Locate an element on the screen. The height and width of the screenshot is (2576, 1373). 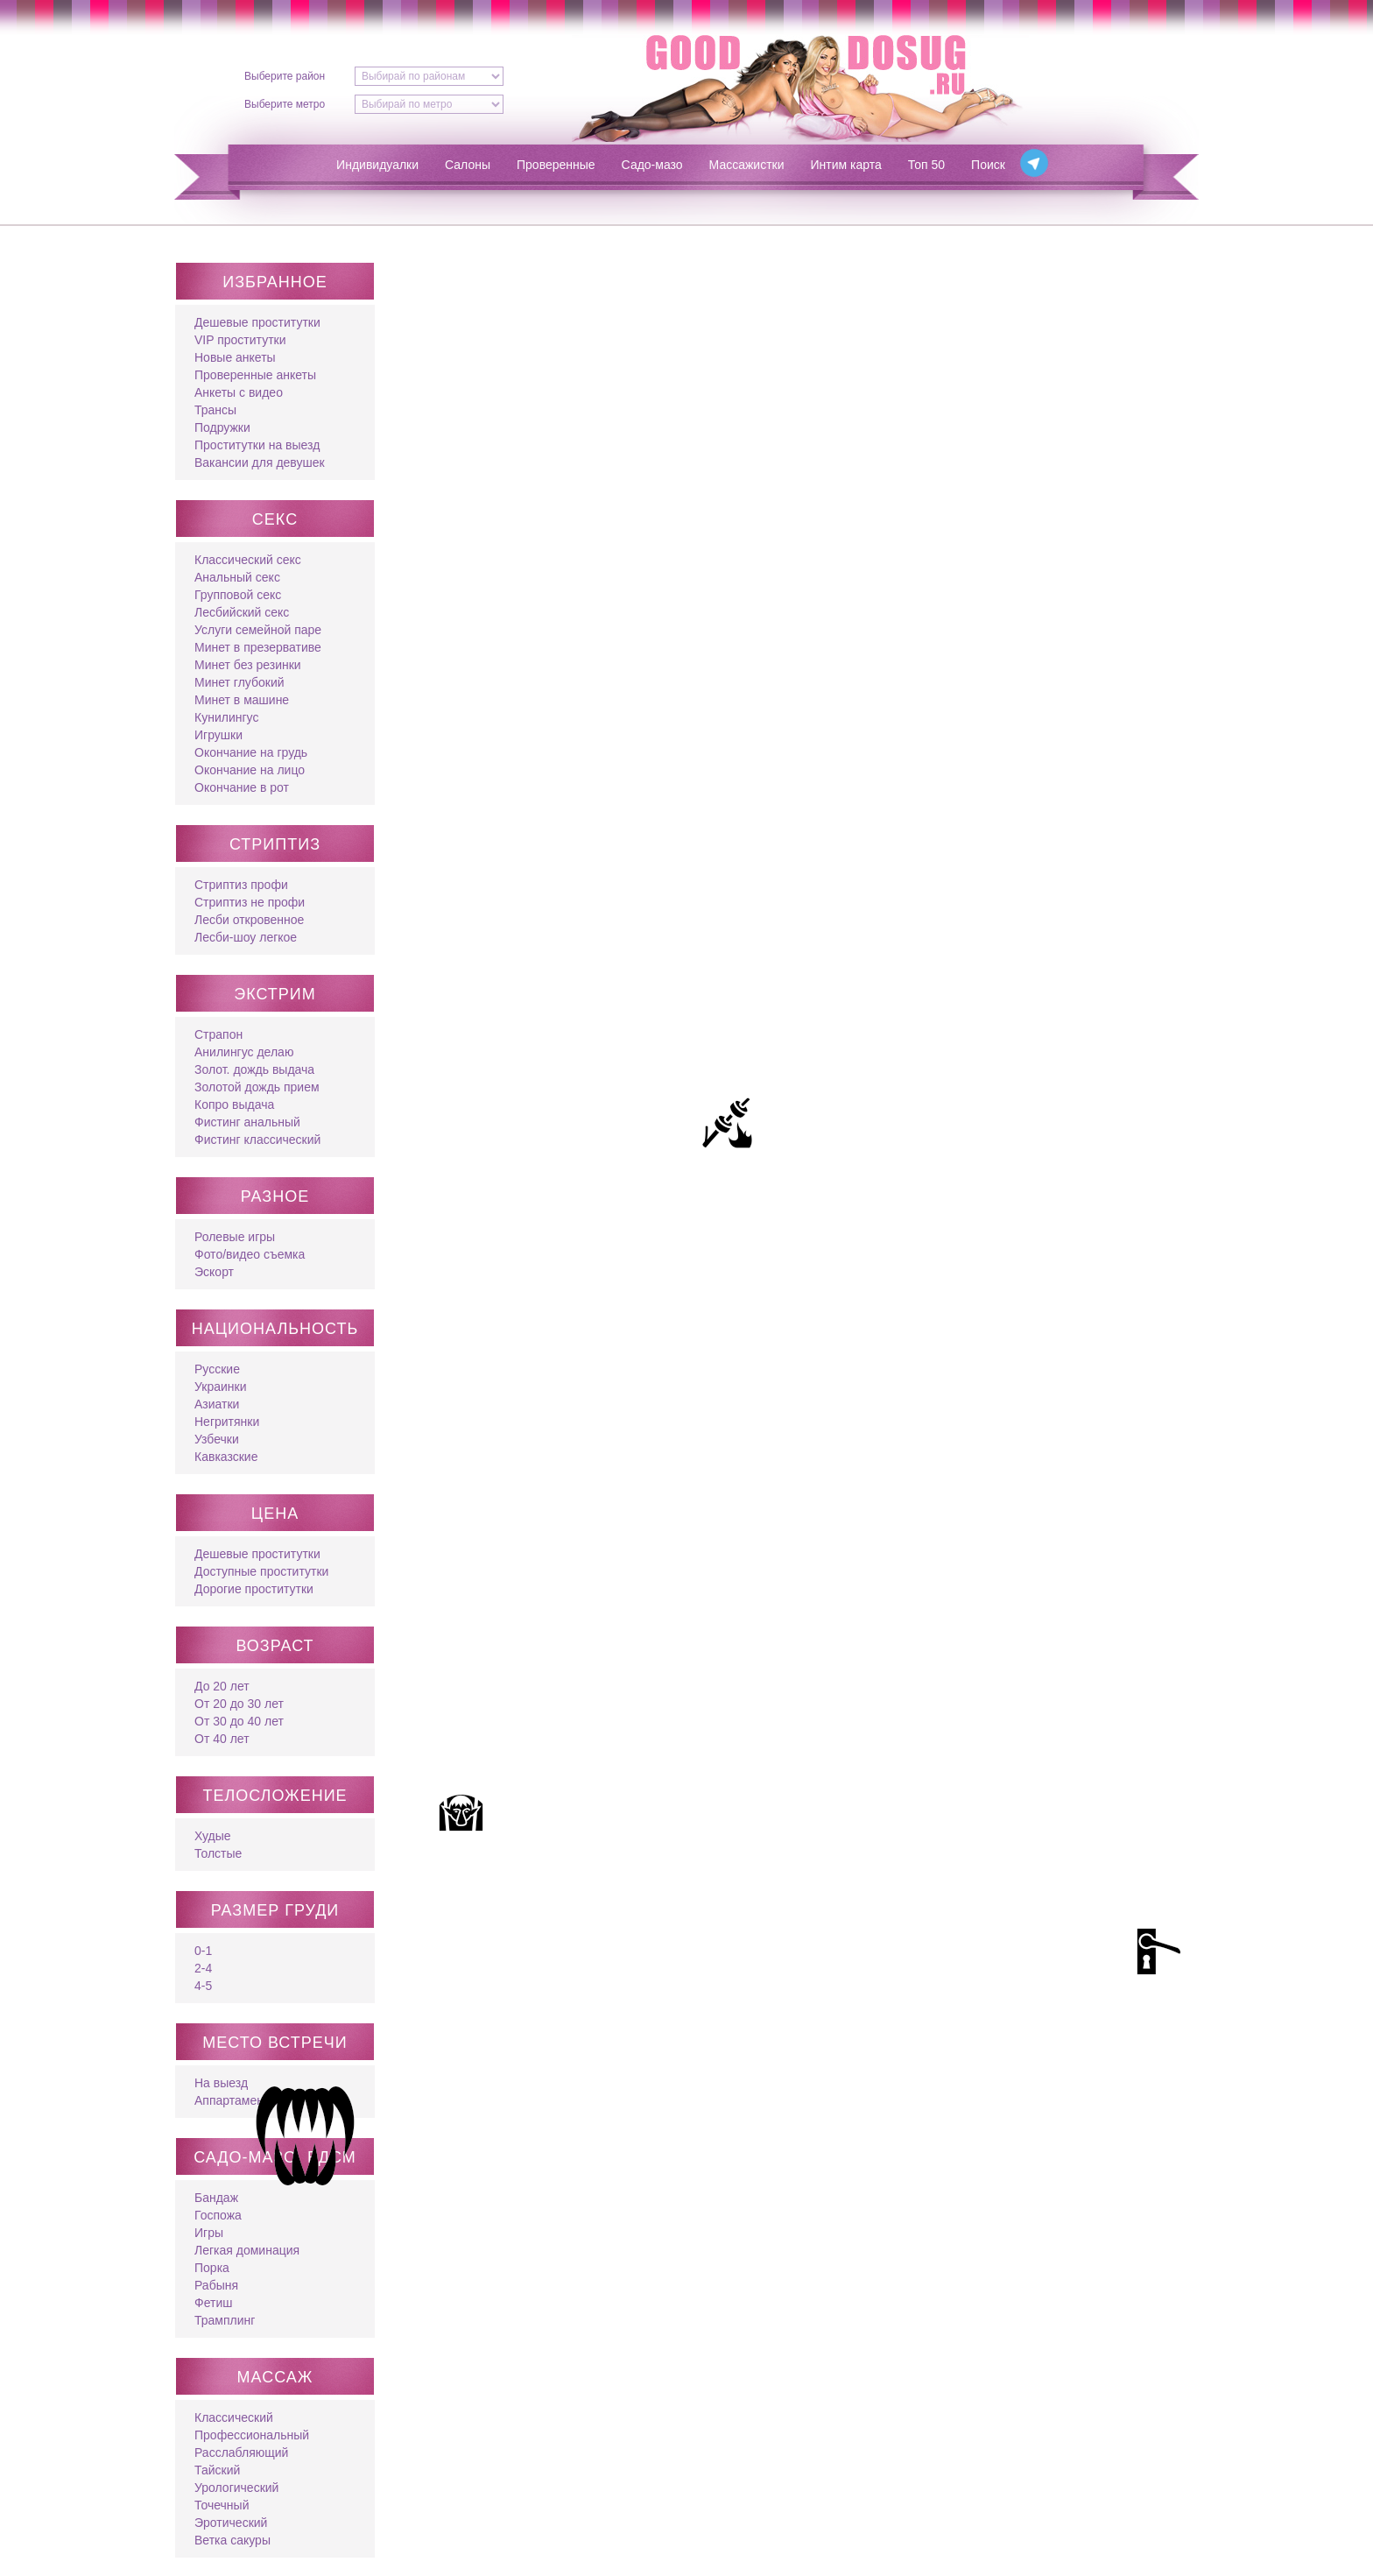
select troll character or creature type is located at coordinates (461, 1809).